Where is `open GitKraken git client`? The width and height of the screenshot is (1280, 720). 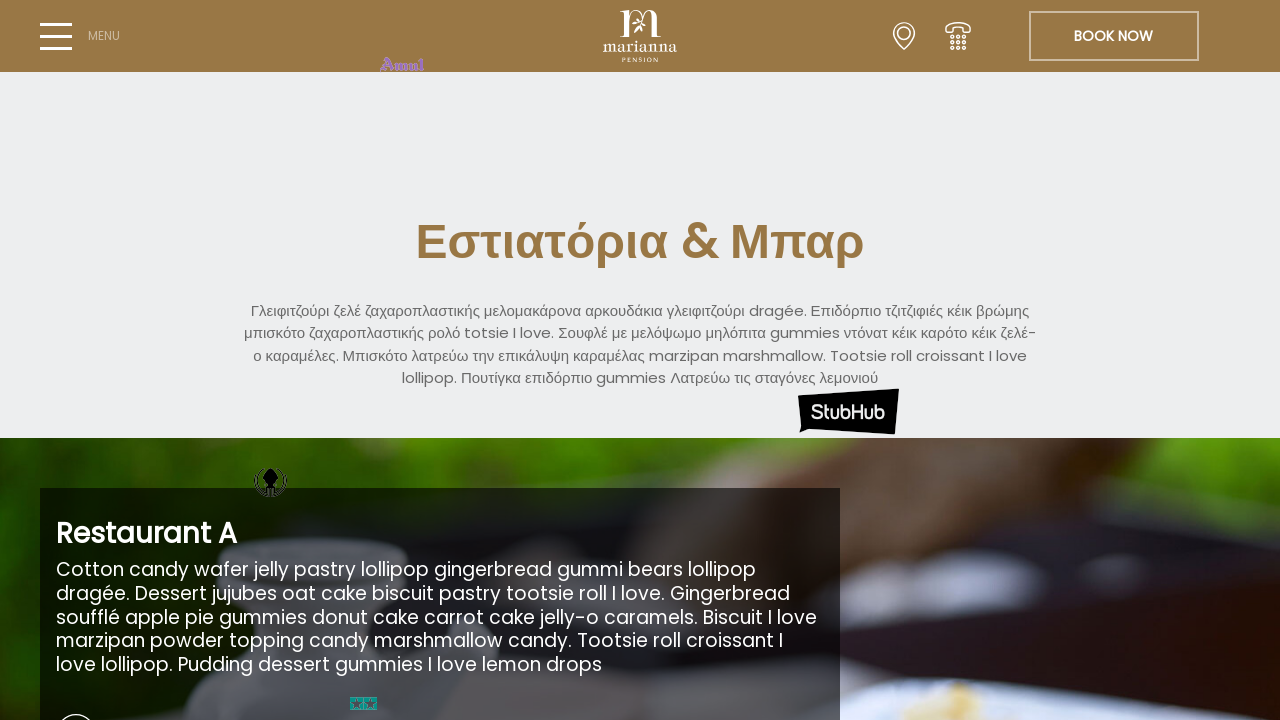 open GitKraken git client is located at coordinates (270, 482).